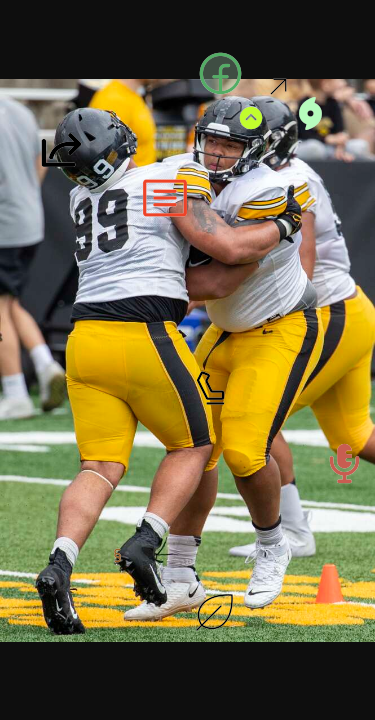 The width and height of the screenshot is (375, 720). I want to click on indicates a section or paragraph marker, so click(117, 555).